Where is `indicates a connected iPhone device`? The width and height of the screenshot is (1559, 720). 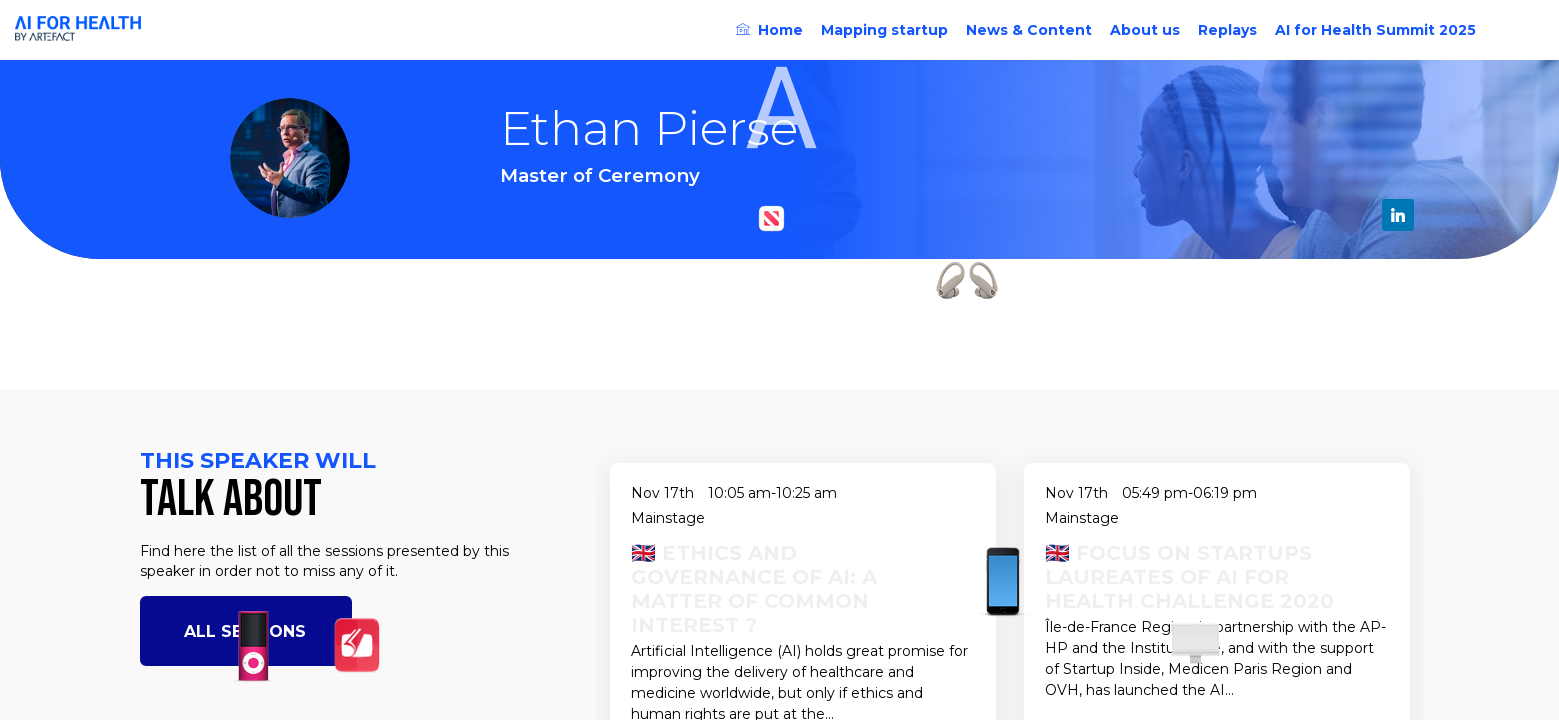
indicates a connected iPhone device is located at coordinates (1003, 582).